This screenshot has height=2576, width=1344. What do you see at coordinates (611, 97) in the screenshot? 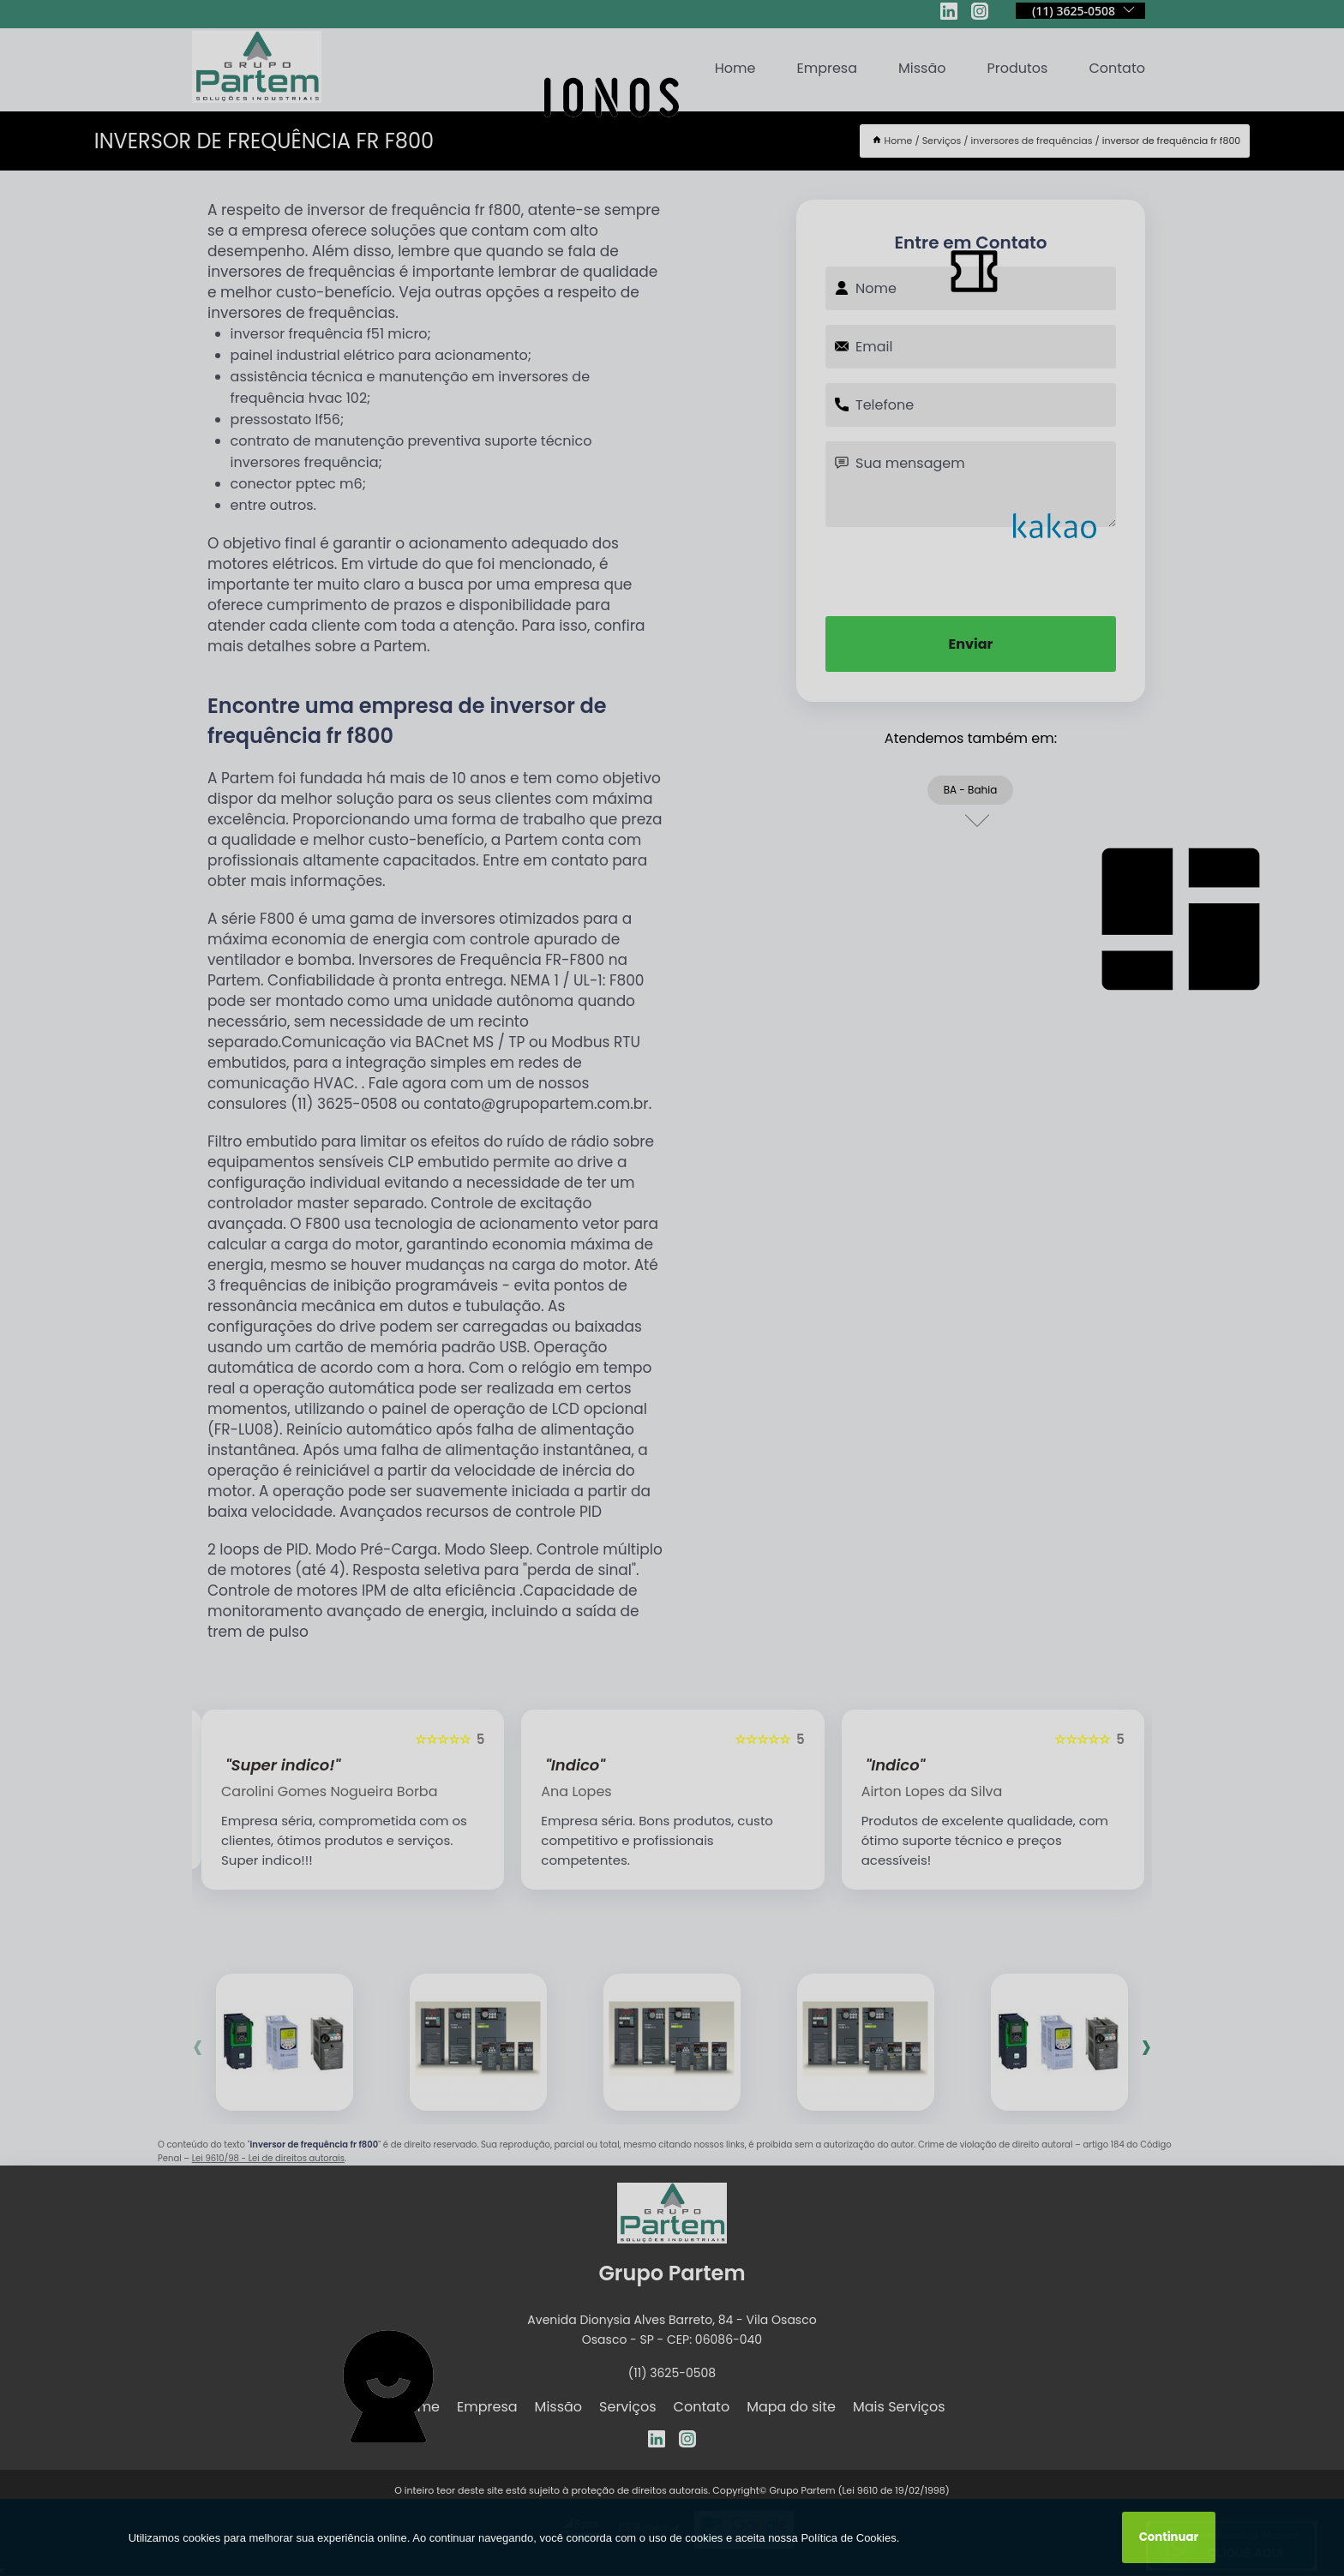
I see `ionos web hosting and cloud services logo` at bounding box center [611, 97].